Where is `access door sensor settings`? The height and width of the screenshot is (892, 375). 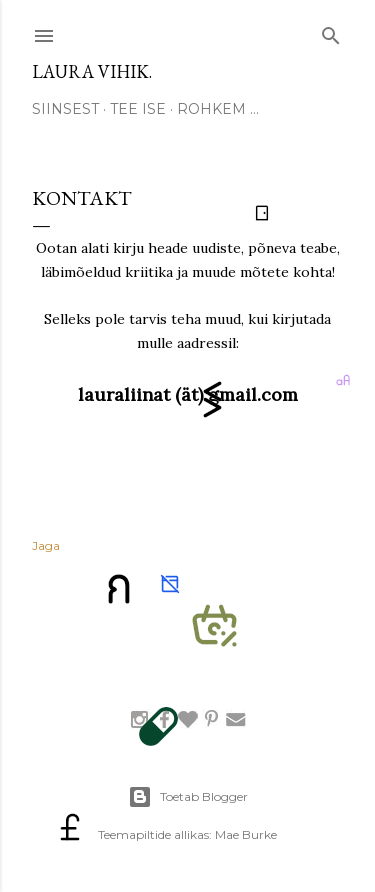
access door sensor settings is located at coordinates (262, 213).